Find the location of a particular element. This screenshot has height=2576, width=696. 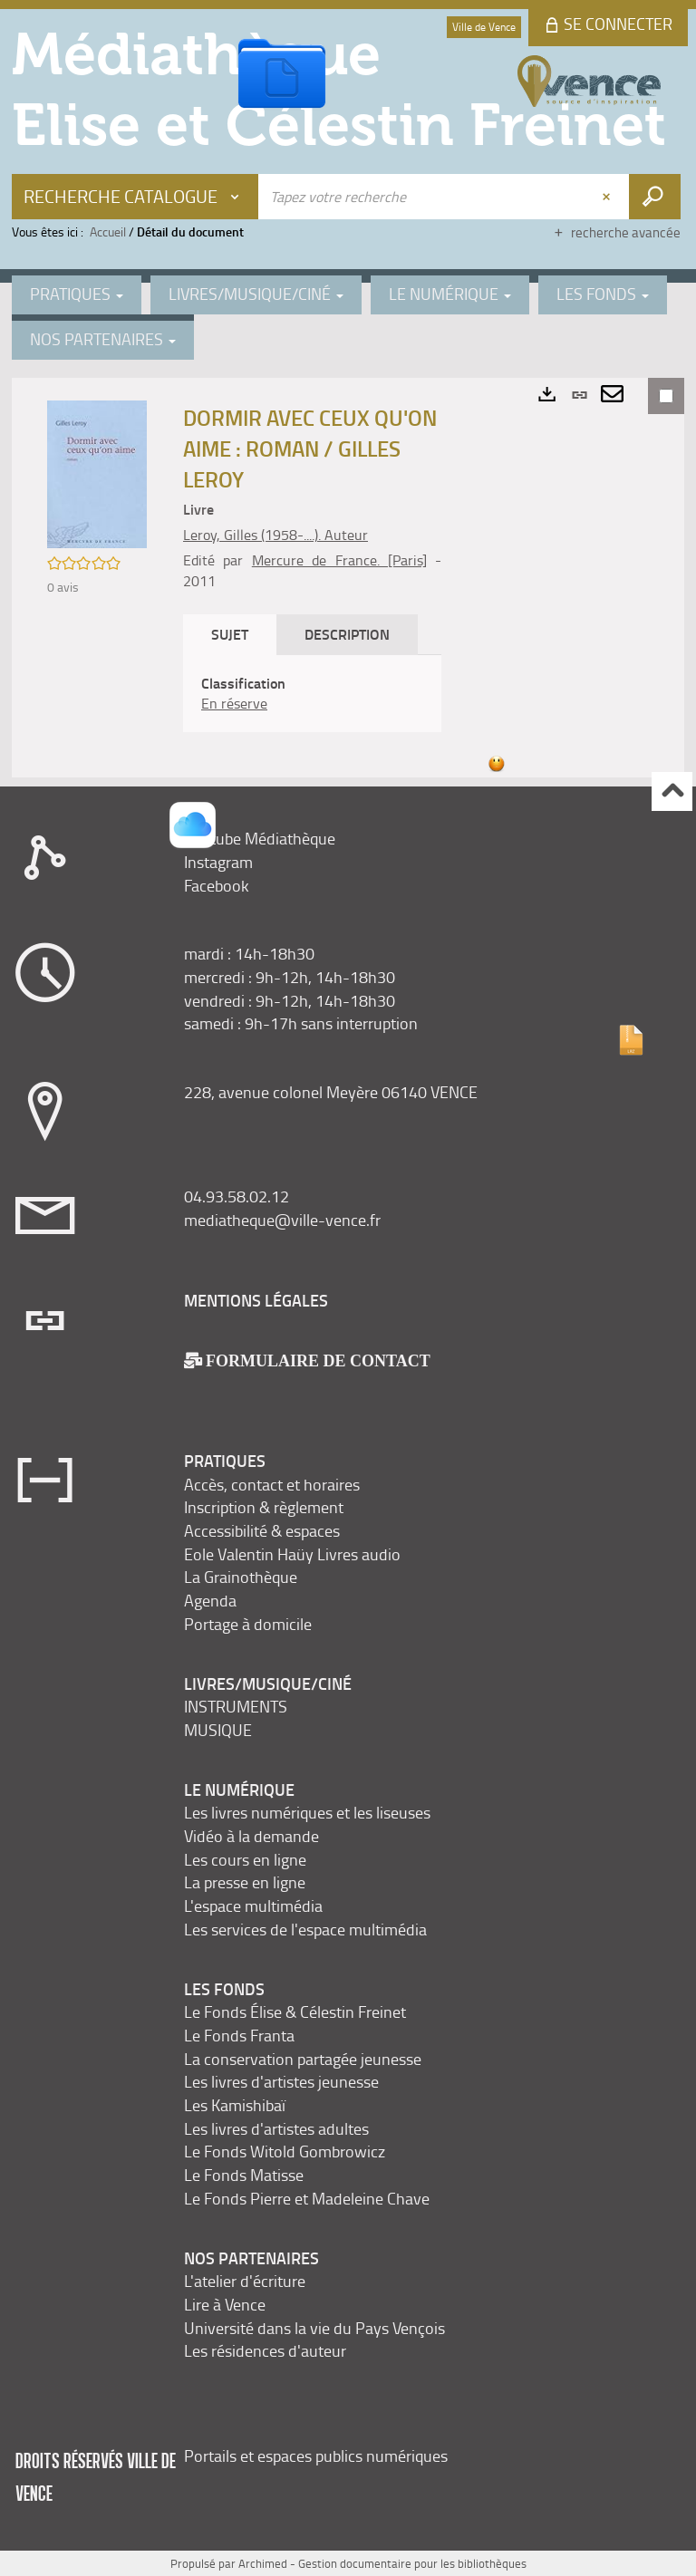

indicates a warning or concern status is located at coordinates (497, 764).